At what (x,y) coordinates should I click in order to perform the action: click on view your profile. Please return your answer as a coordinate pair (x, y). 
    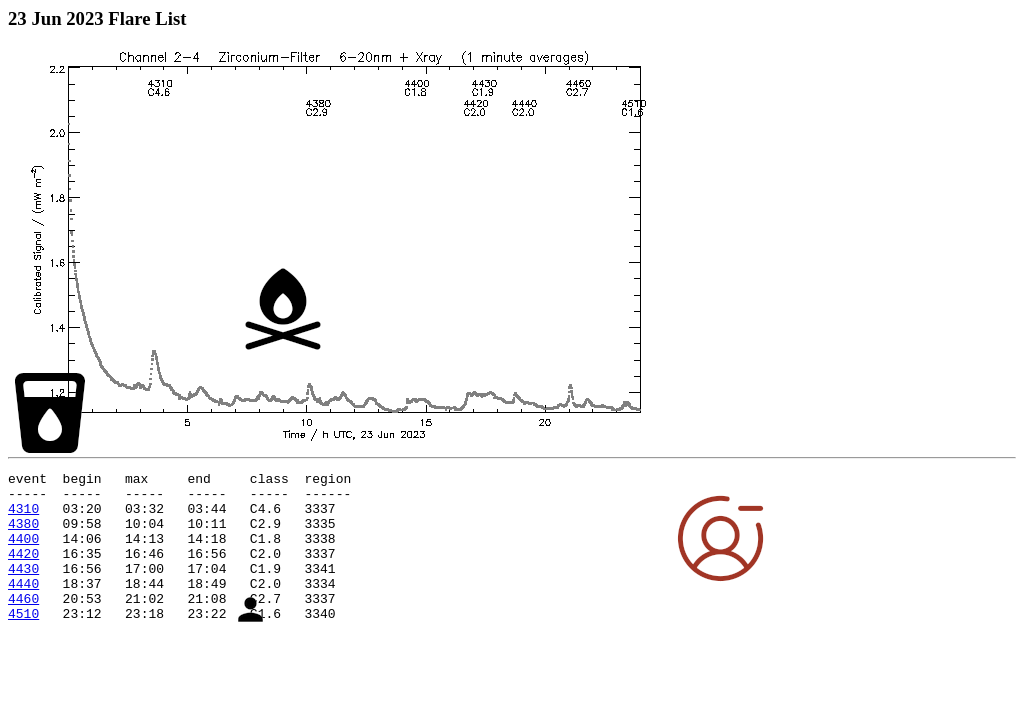
    Looking at the image, I should click on (250, 609).